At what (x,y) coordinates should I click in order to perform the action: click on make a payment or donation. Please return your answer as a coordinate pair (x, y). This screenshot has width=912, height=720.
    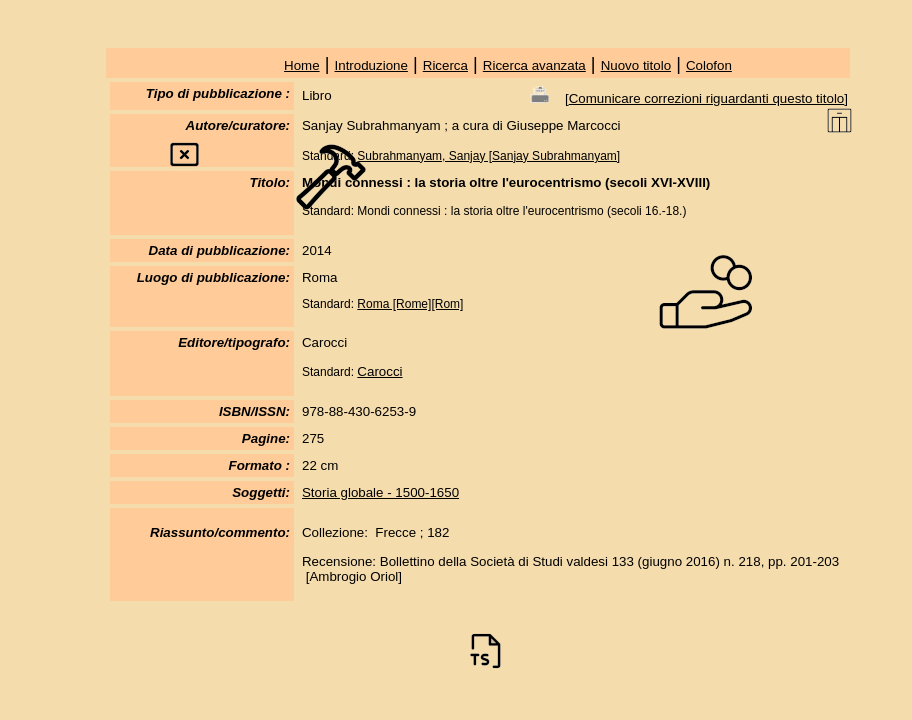
    Looking at the image, I should click on (709, 295).